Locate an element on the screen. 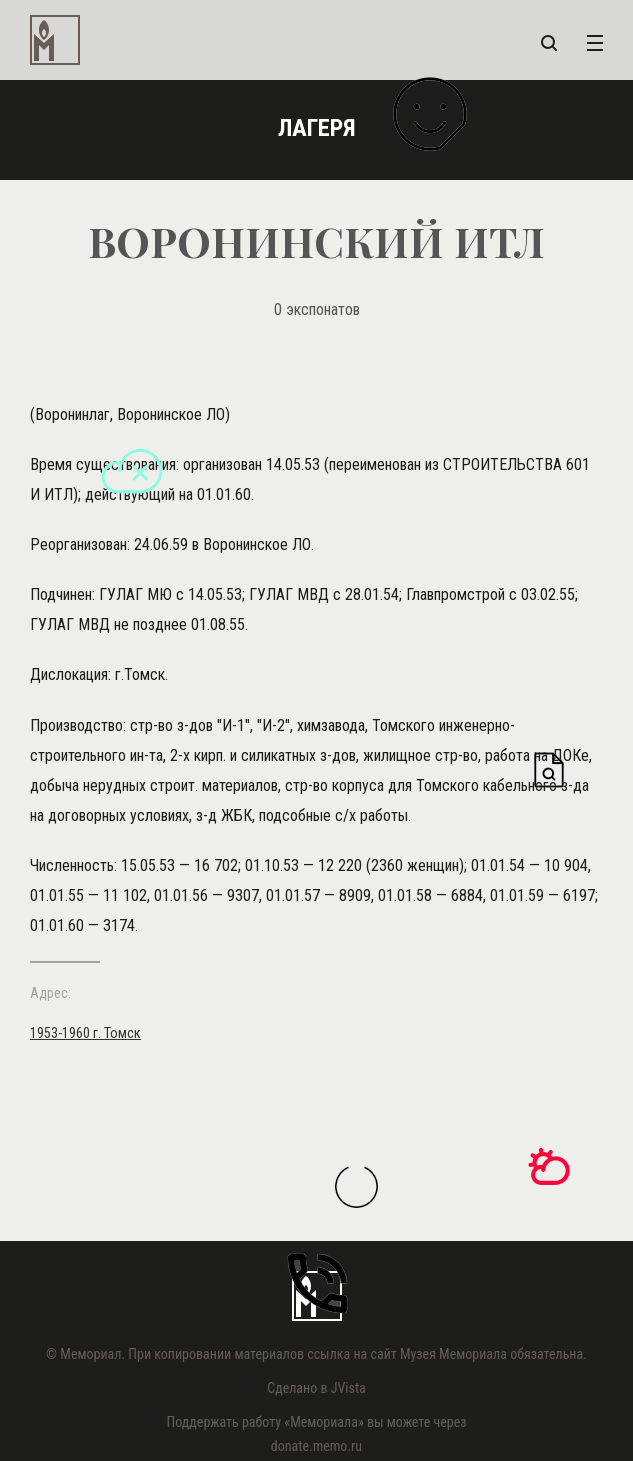 This screenshot has width=633, height=1461. add a sticker to your message is located at coordinates (430, 114).